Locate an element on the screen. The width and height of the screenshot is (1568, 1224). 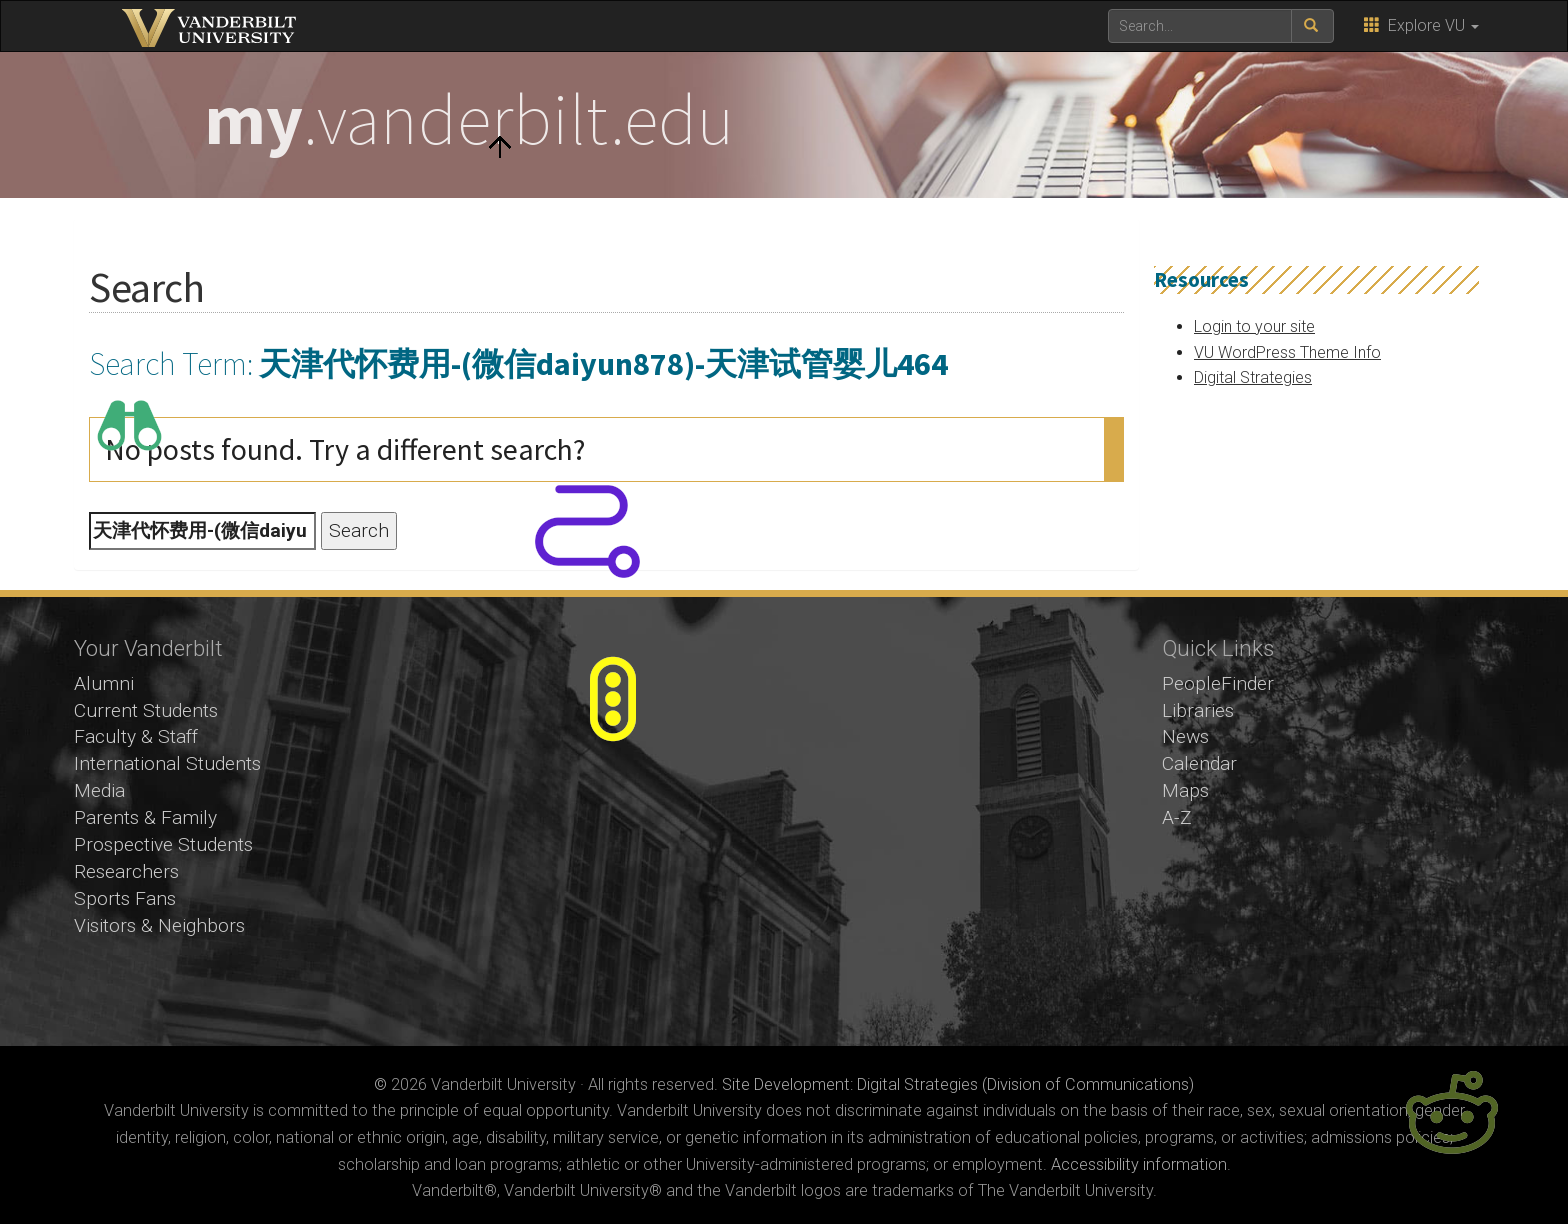
search or explore content is located at coordinates (129, 425).